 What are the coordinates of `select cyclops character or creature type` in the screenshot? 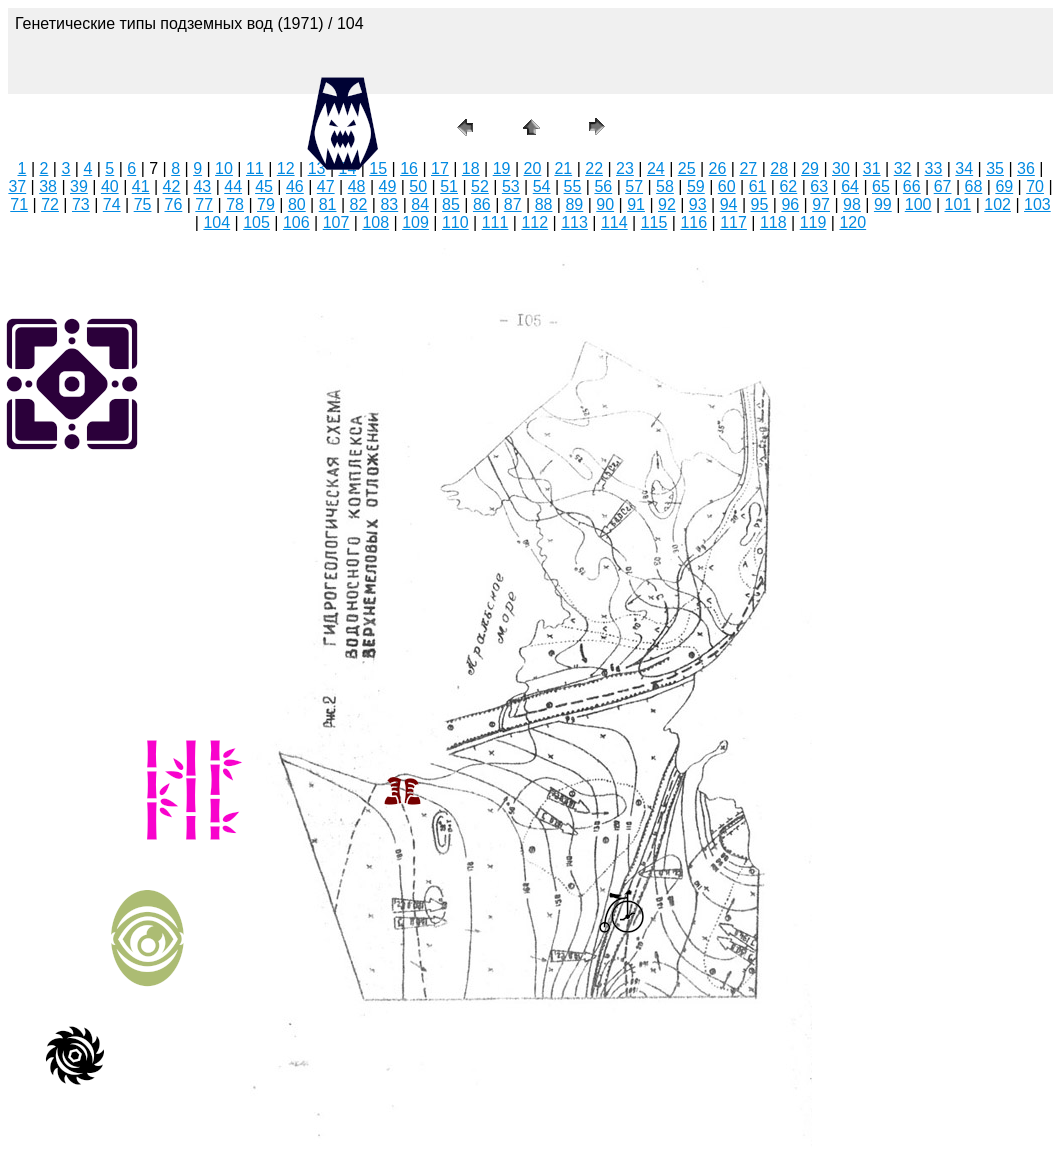 It's located at (147, 938).